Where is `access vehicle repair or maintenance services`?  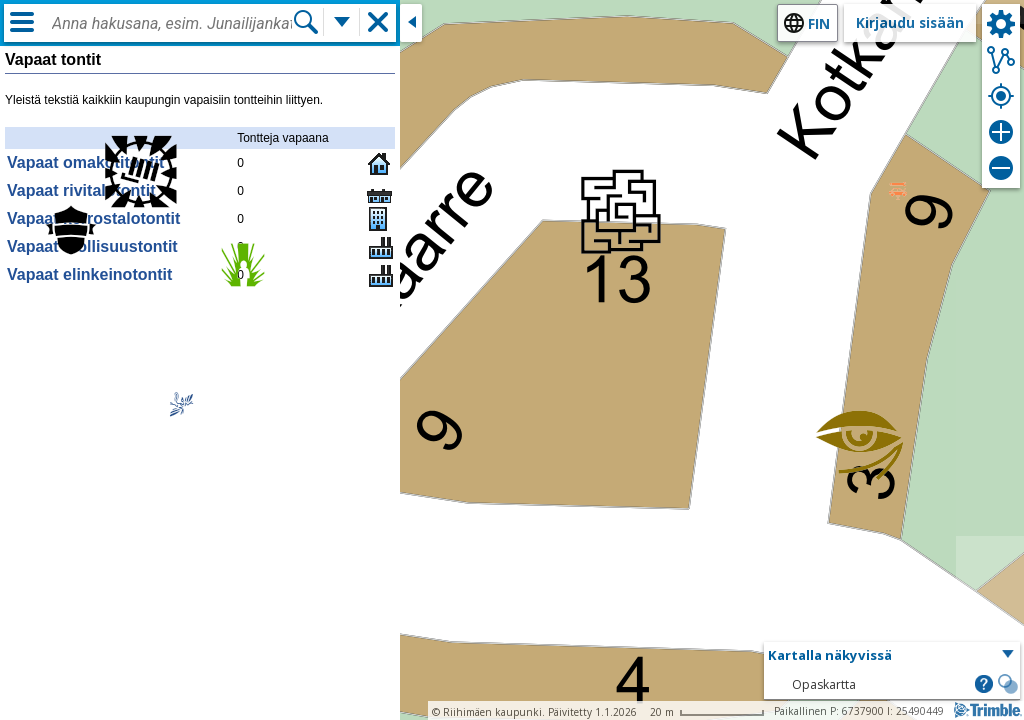 access vehicle repair or maintenance services is located at coordinates (898, 191).